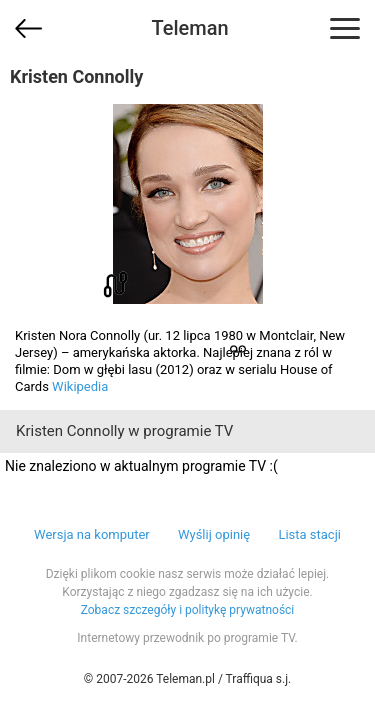 The height and width of the screenshot is (720, 375). I want to click on access jump rope workout or exercise, so click(115, 284).